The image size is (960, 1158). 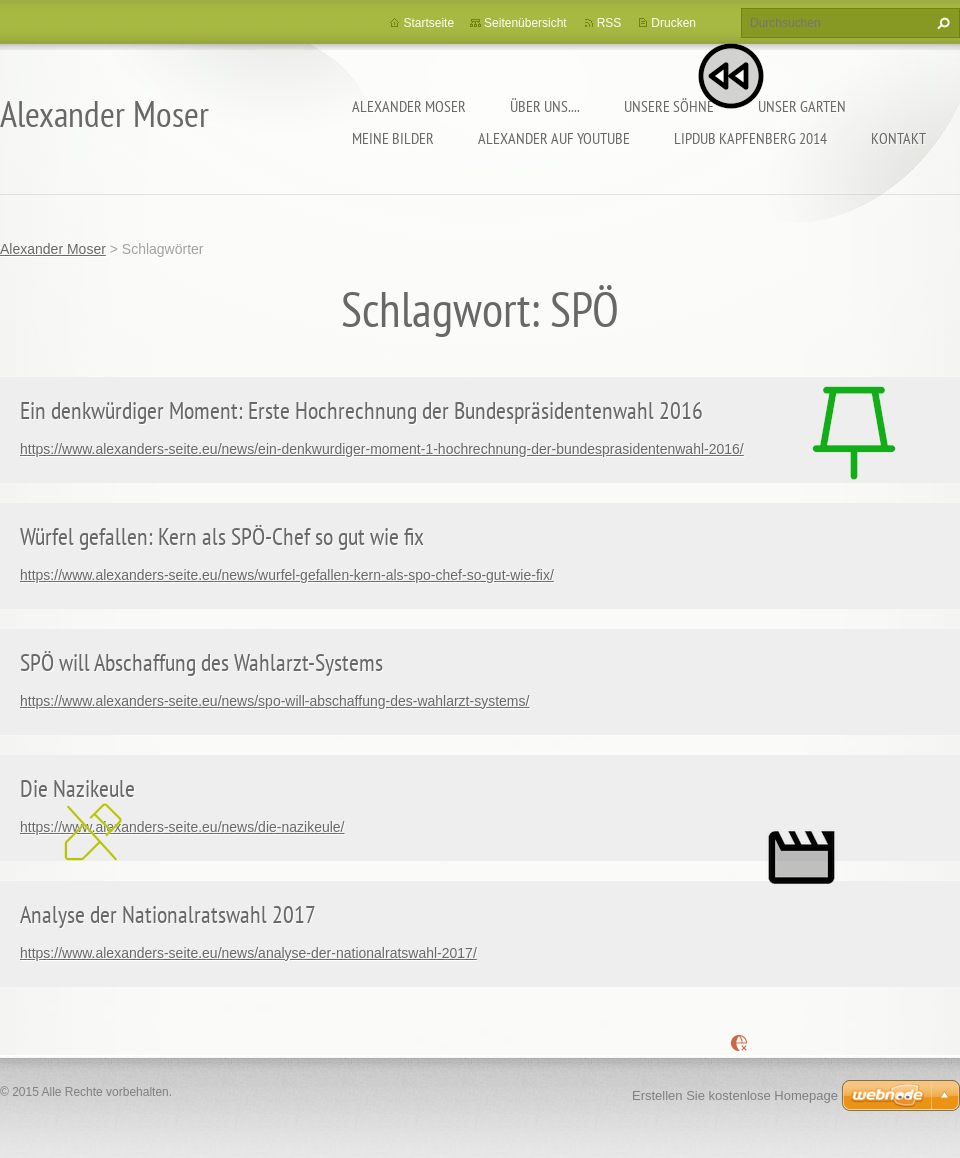 I want to click on pin an item to keep it visible, so click(x=854, y=428).